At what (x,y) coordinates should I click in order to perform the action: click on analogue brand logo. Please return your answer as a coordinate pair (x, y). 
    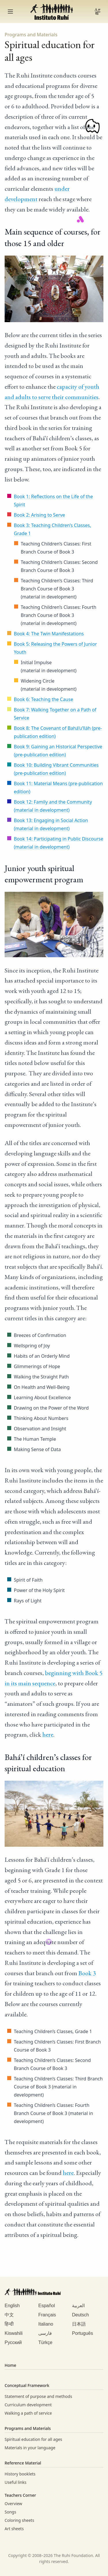
    Looking at the image, I should click on (80, 219).